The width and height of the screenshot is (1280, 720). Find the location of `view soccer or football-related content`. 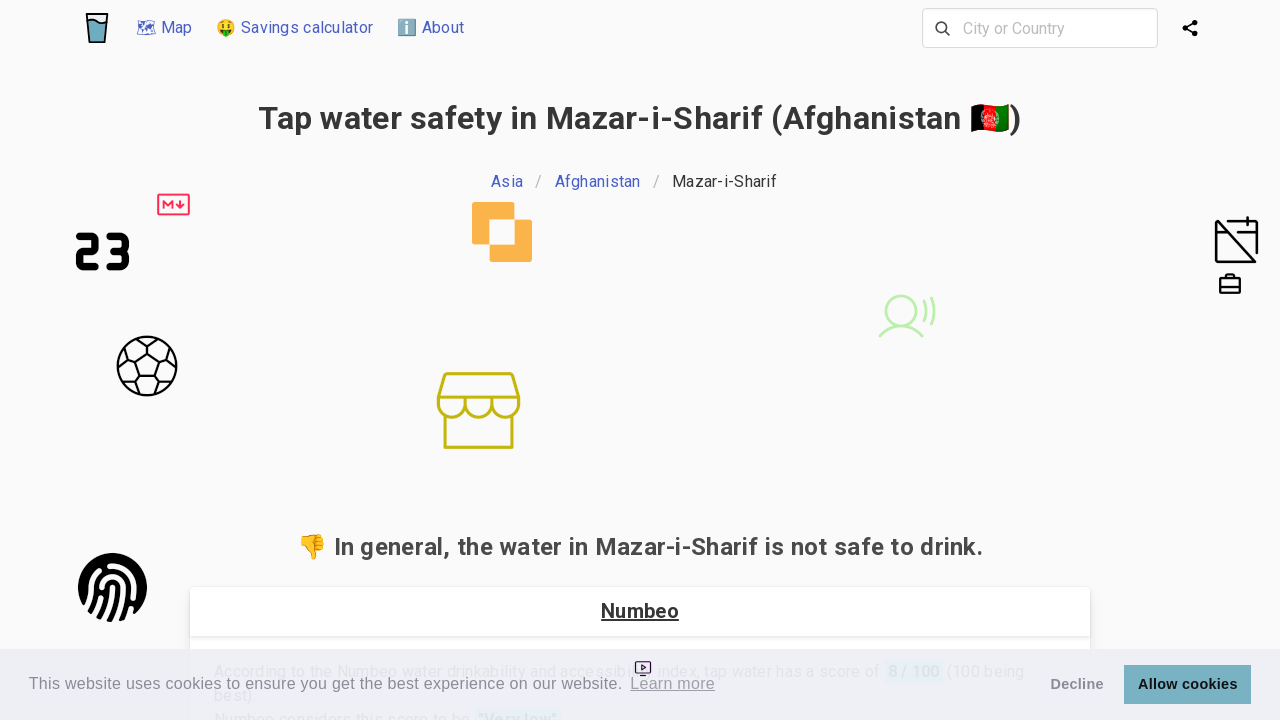

view soccer or football-related content is located at coordinates (147, 366).